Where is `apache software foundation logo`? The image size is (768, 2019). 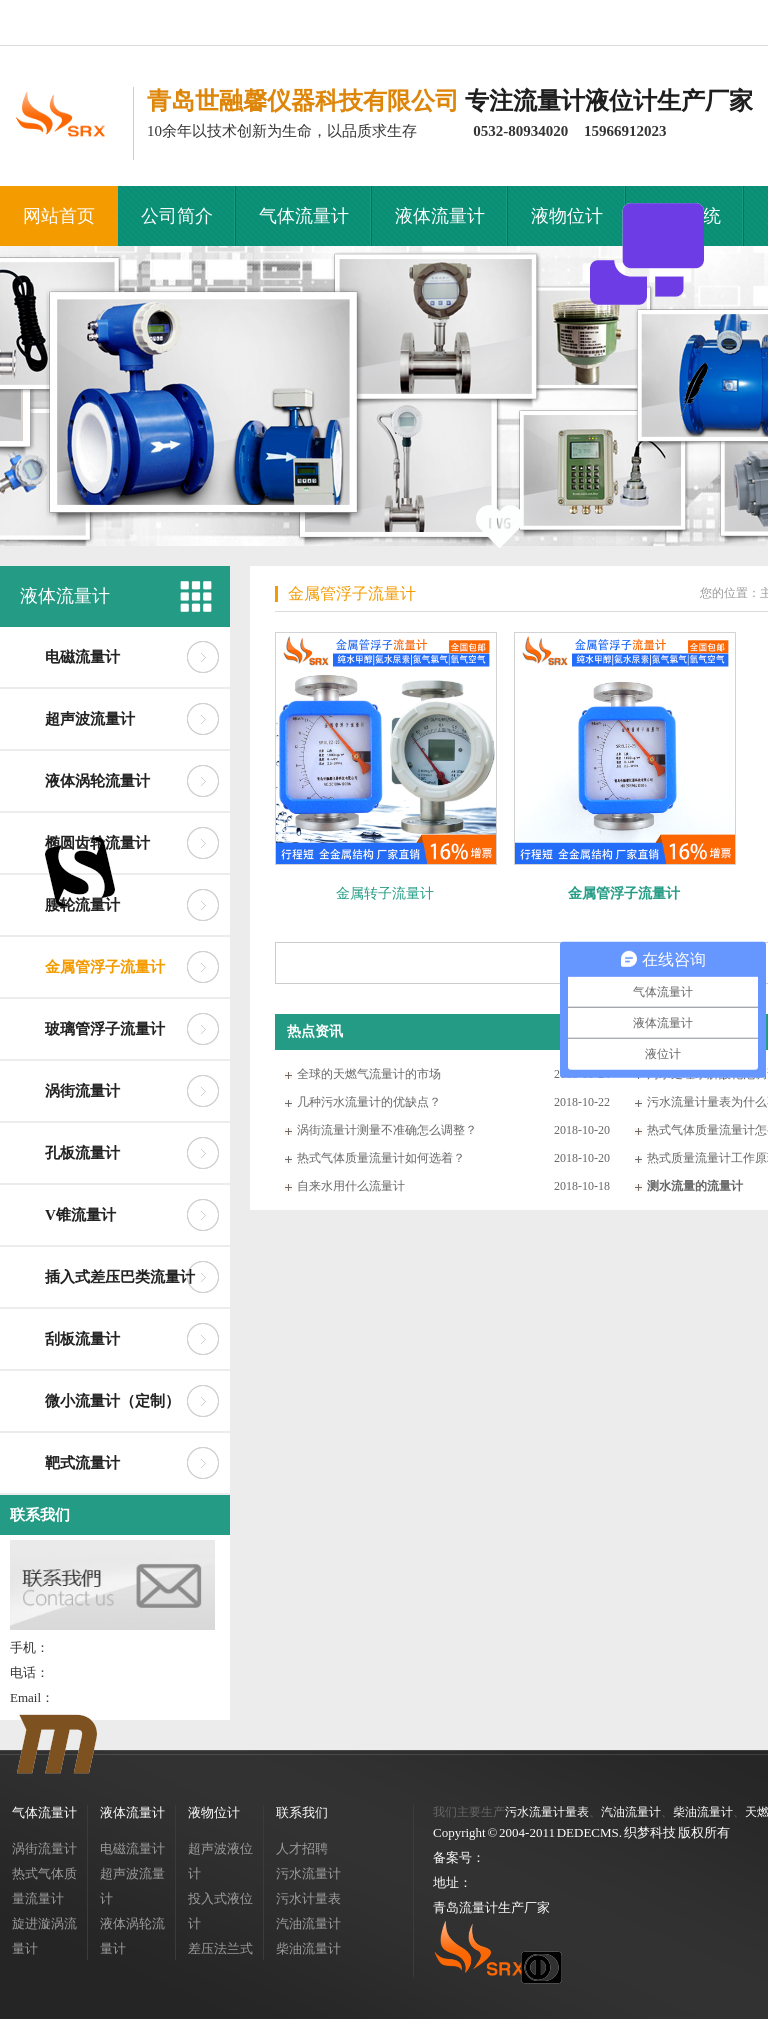
apache software foundation logo is located at coordinates (696, 389).